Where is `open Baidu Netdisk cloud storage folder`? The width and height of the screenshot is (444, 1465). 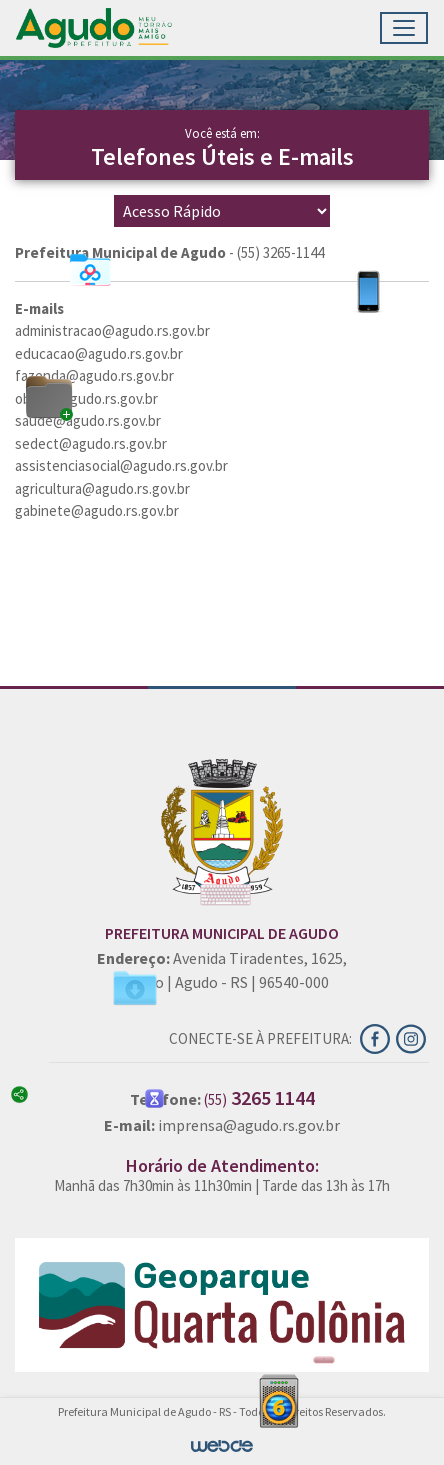 open Baidu Netdisk cloud storage folder is located at coordinates (90, 271).